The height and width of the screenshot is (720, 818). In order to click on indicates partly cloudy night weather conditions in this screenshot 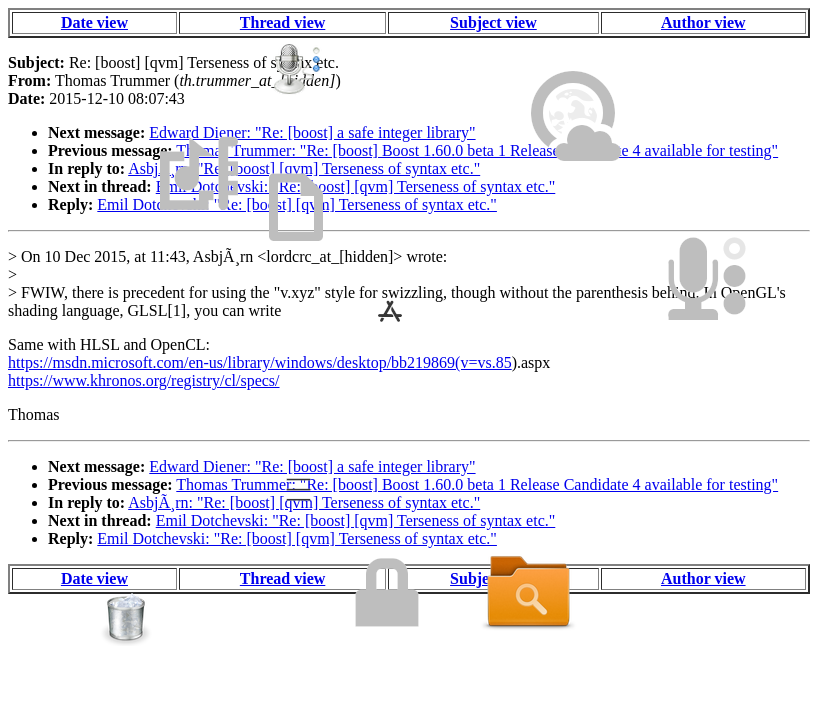, I will do `click(573, 113)`.